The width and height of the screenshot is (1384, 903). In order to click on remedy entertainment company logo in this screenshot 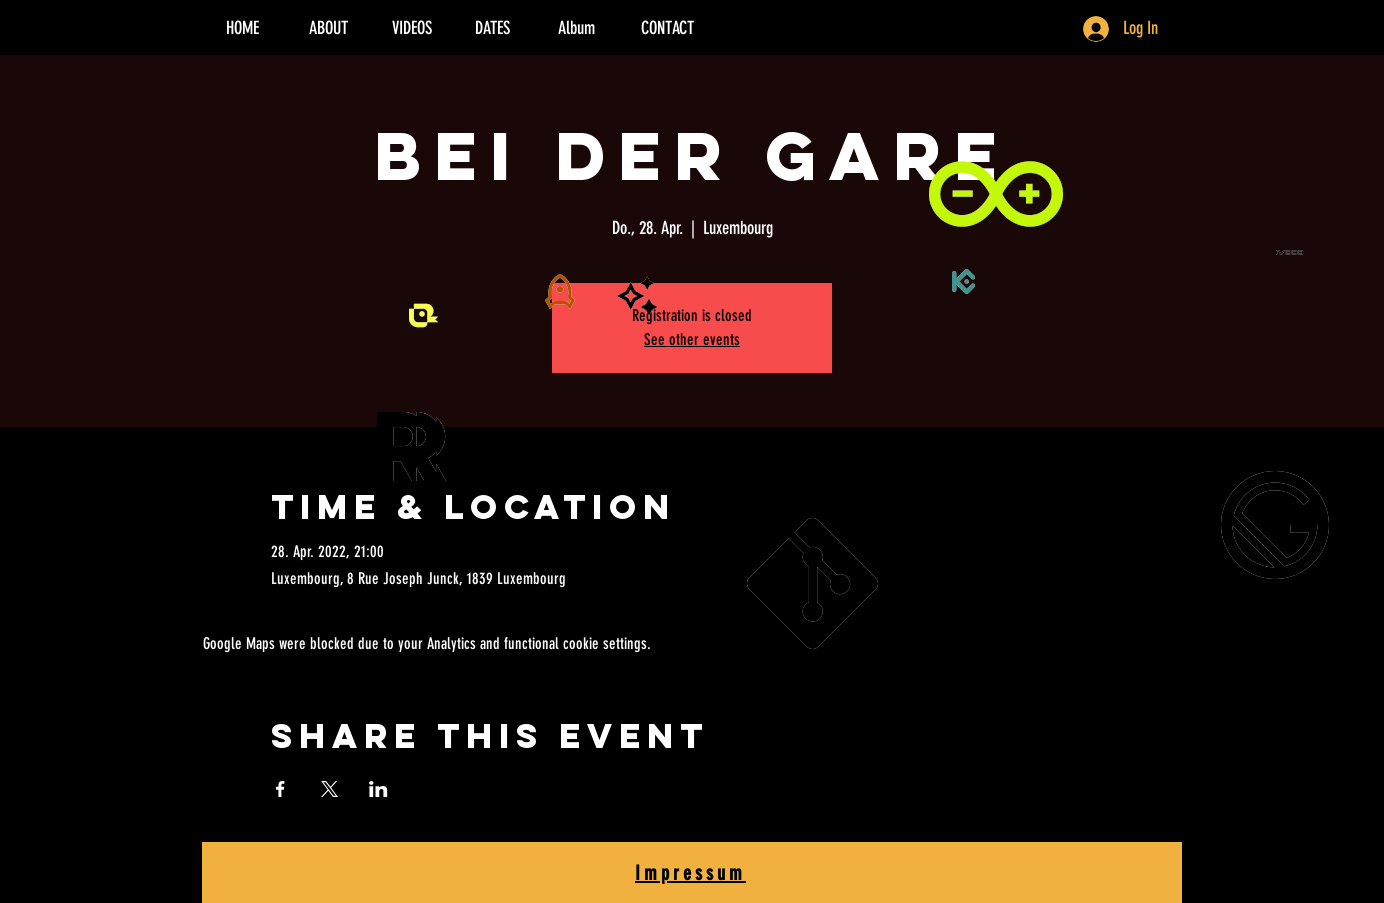, I will do `click(411, 446)`.